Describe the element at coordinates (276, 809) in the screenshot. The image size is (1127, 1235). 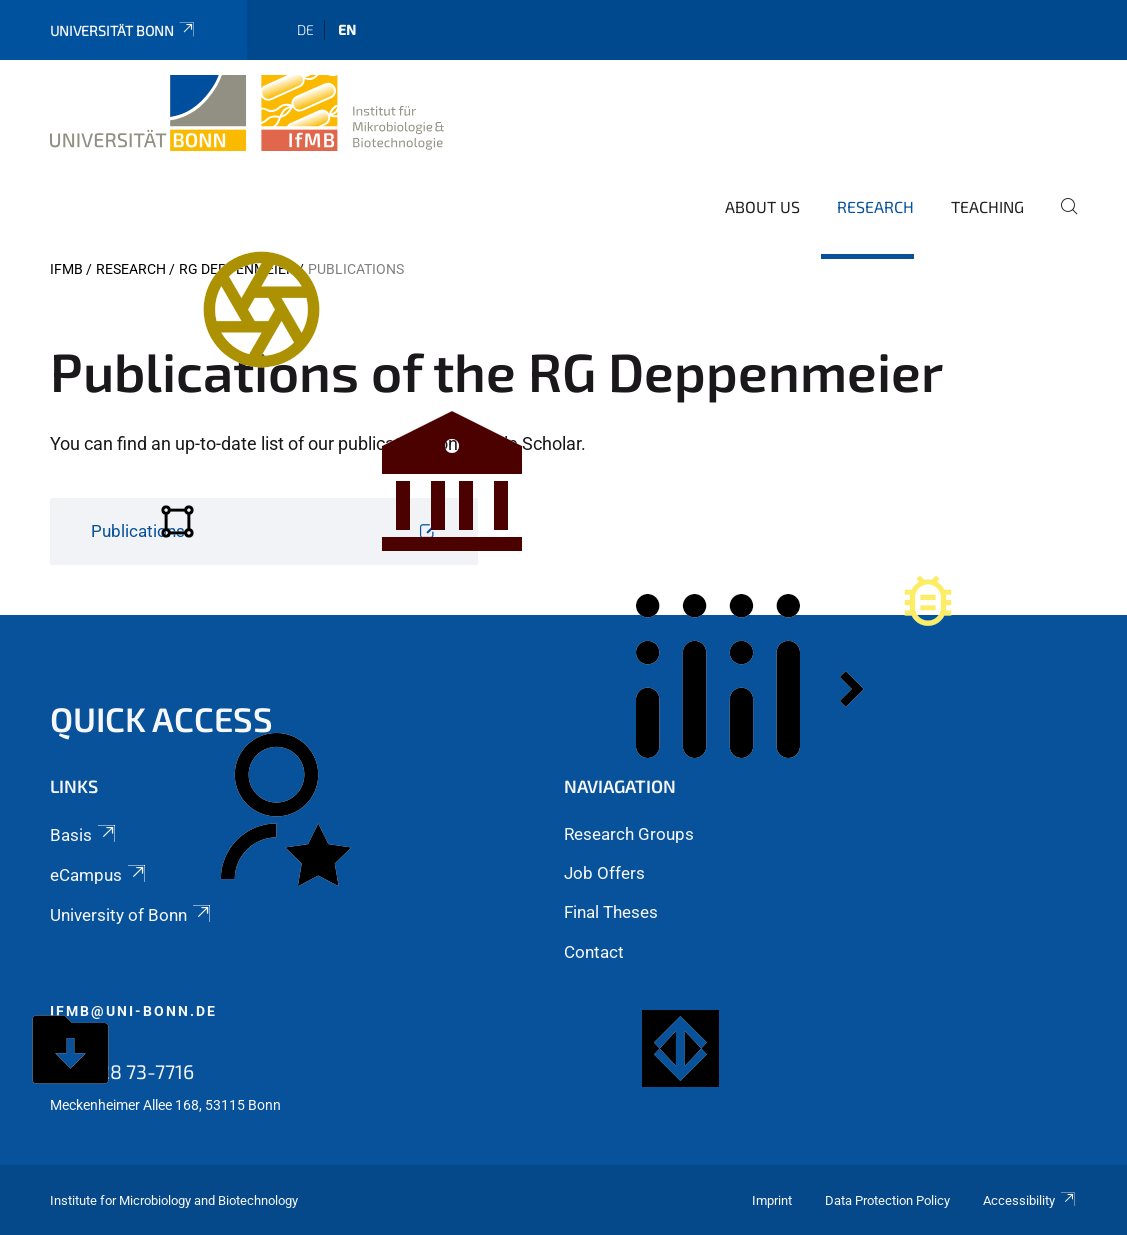
I see `view featured or starred user profile` at that location.